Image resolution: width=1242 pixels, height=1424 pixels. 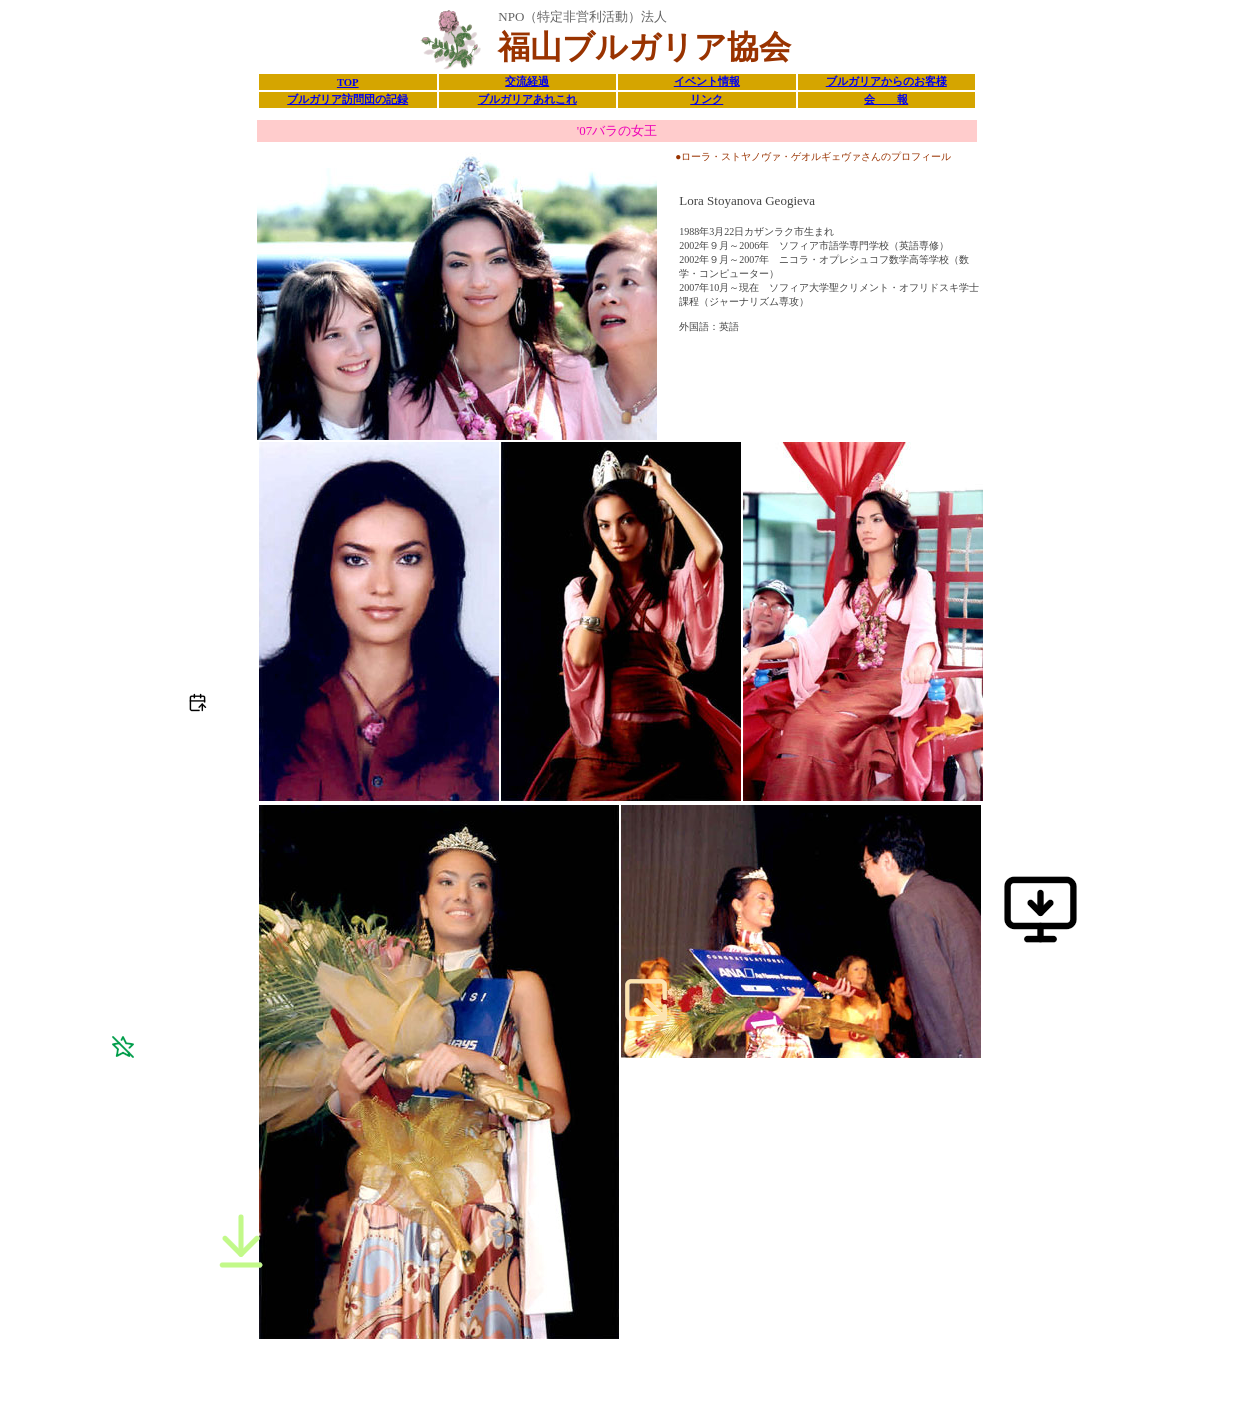 I want to click on download to computer, so click(x=1040, y=909).